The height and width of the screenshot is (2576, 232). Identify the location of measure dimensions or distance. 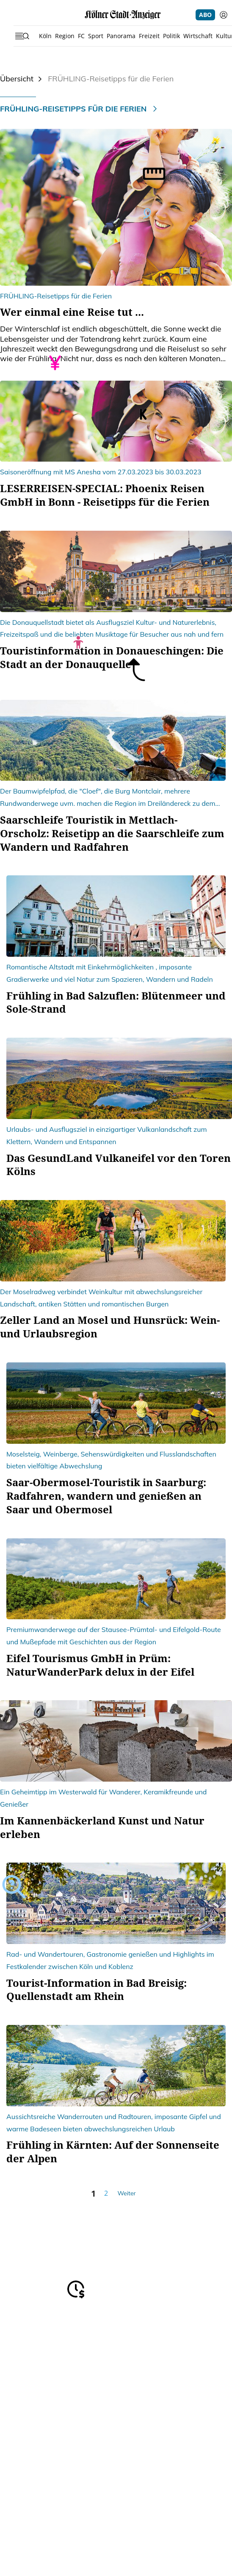
(154, 174).